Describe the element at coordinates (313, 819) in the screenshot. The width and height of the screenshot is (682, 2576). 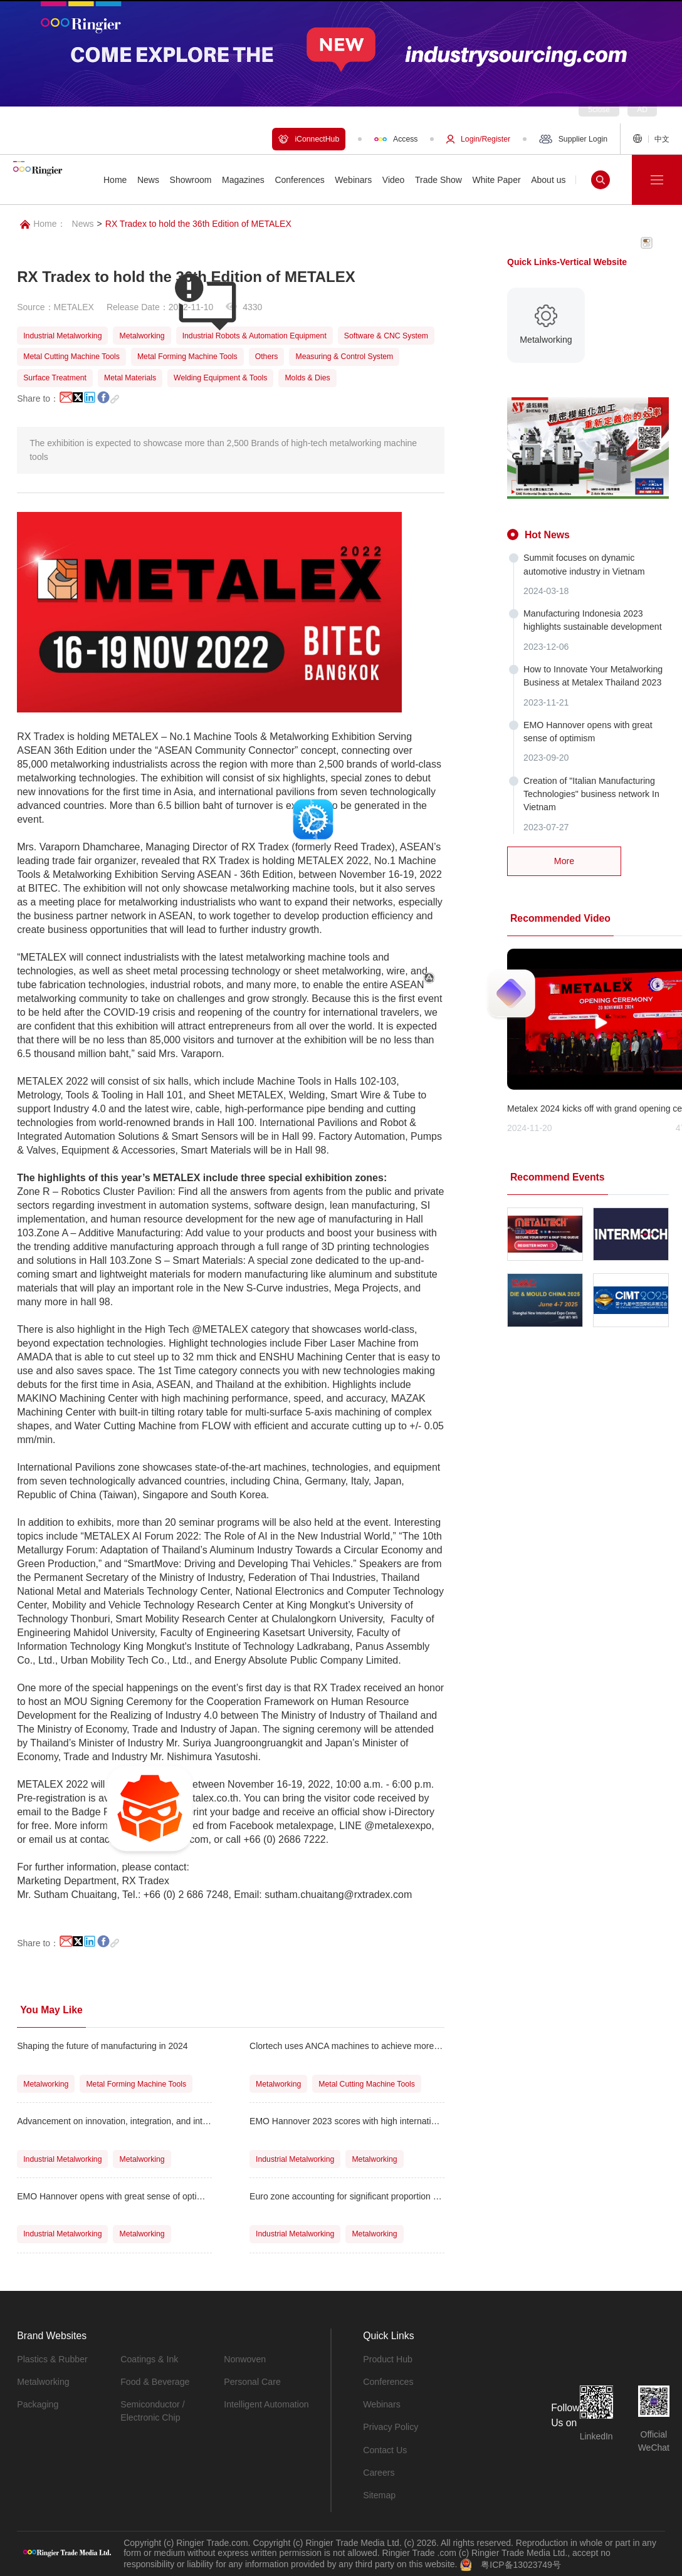
I see `open software center or app store` at that location.